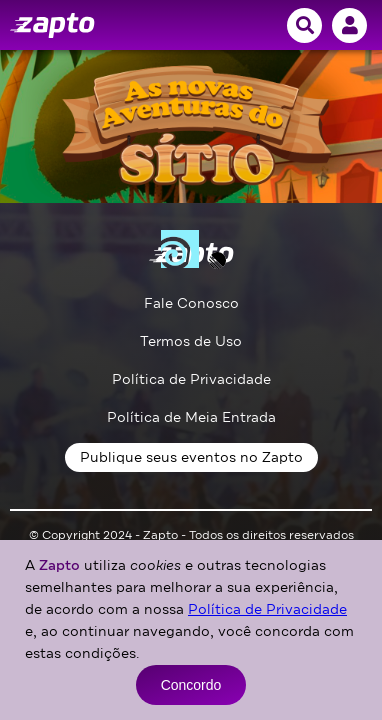 The width and height of the screenshot is (382, 720). What do you see at coordinates (217, 260) in the screenshot?
I see `open Linear project management app` at bounding box center [217, 260].